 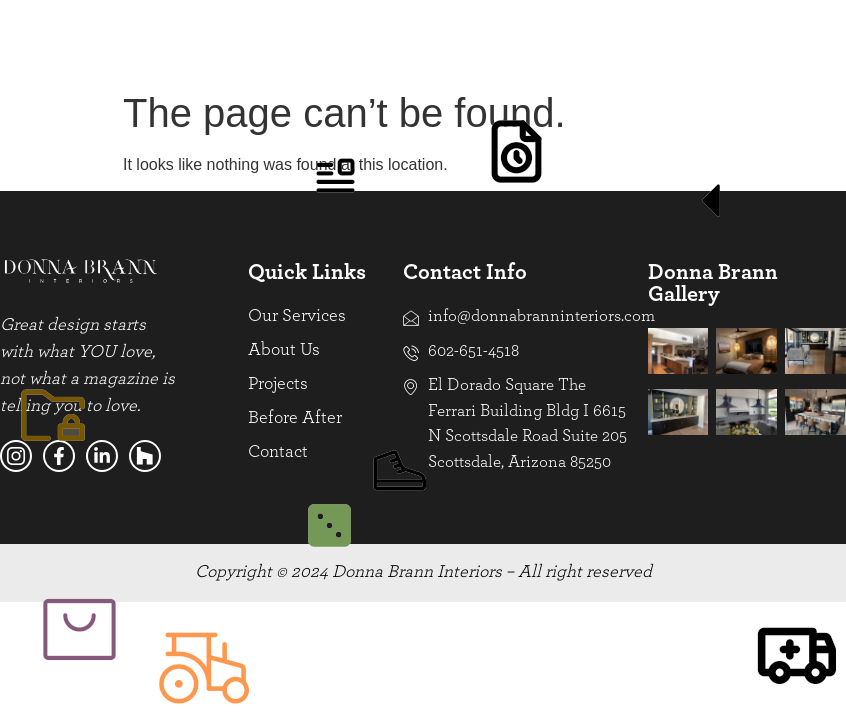 What do you see at coordinates (397, 472) in the screenshot?
I see `access footwear or shoe category` at bounding box center [397, 472].